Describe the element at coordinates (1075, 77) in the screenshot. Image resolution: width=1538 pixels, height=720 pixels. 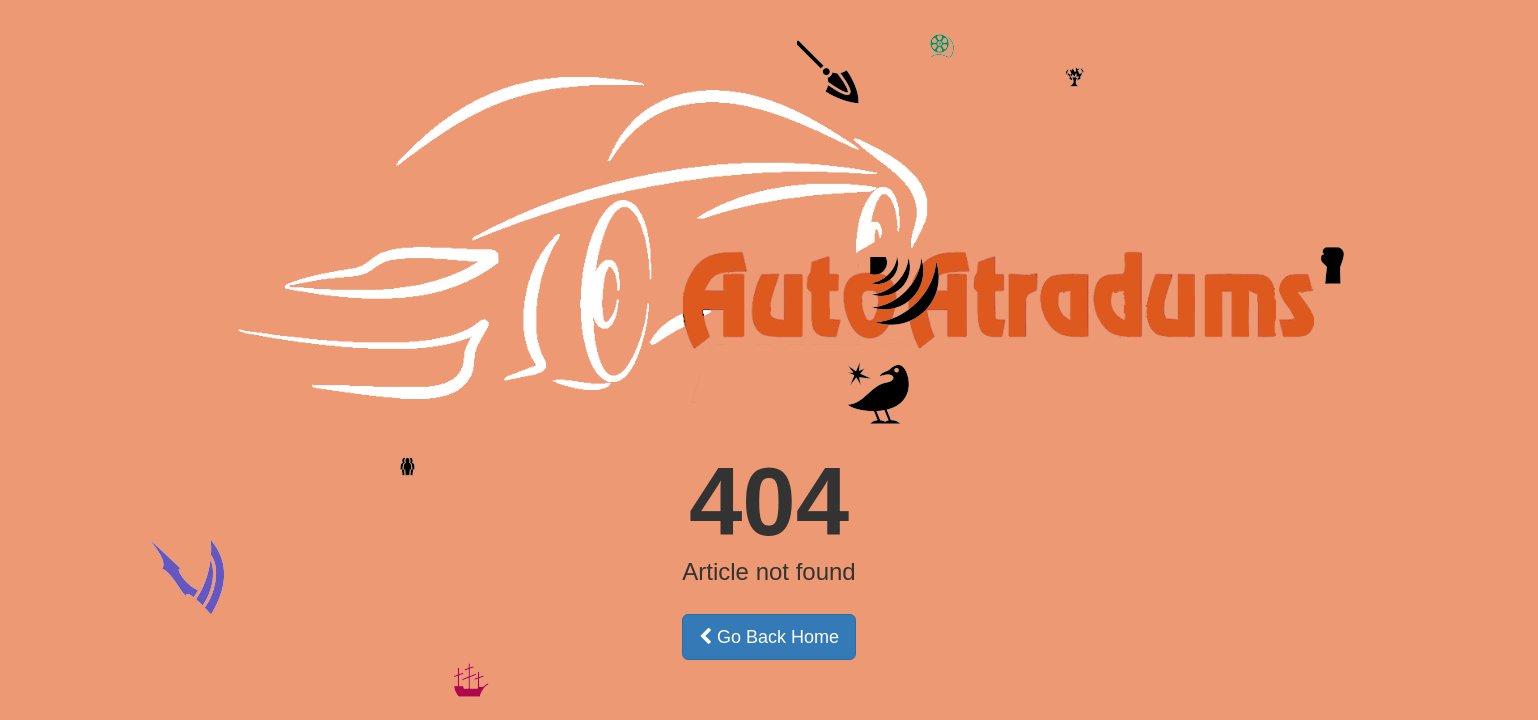
I see `indicates a fire hazard or wildfire event` at that location.